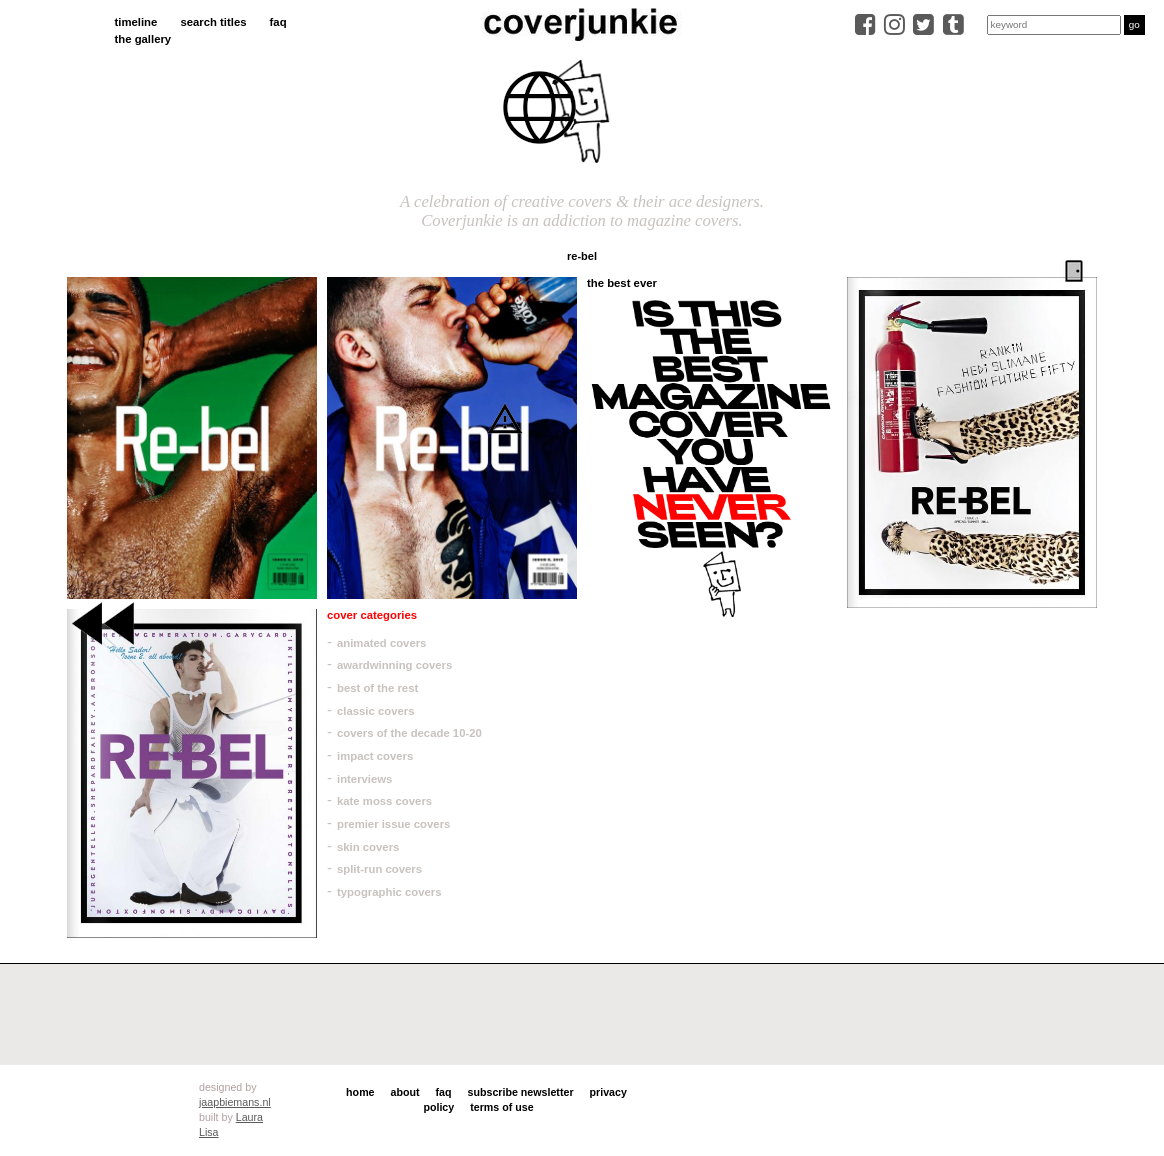  I want to click on access global or international settings, so click(539, 107).